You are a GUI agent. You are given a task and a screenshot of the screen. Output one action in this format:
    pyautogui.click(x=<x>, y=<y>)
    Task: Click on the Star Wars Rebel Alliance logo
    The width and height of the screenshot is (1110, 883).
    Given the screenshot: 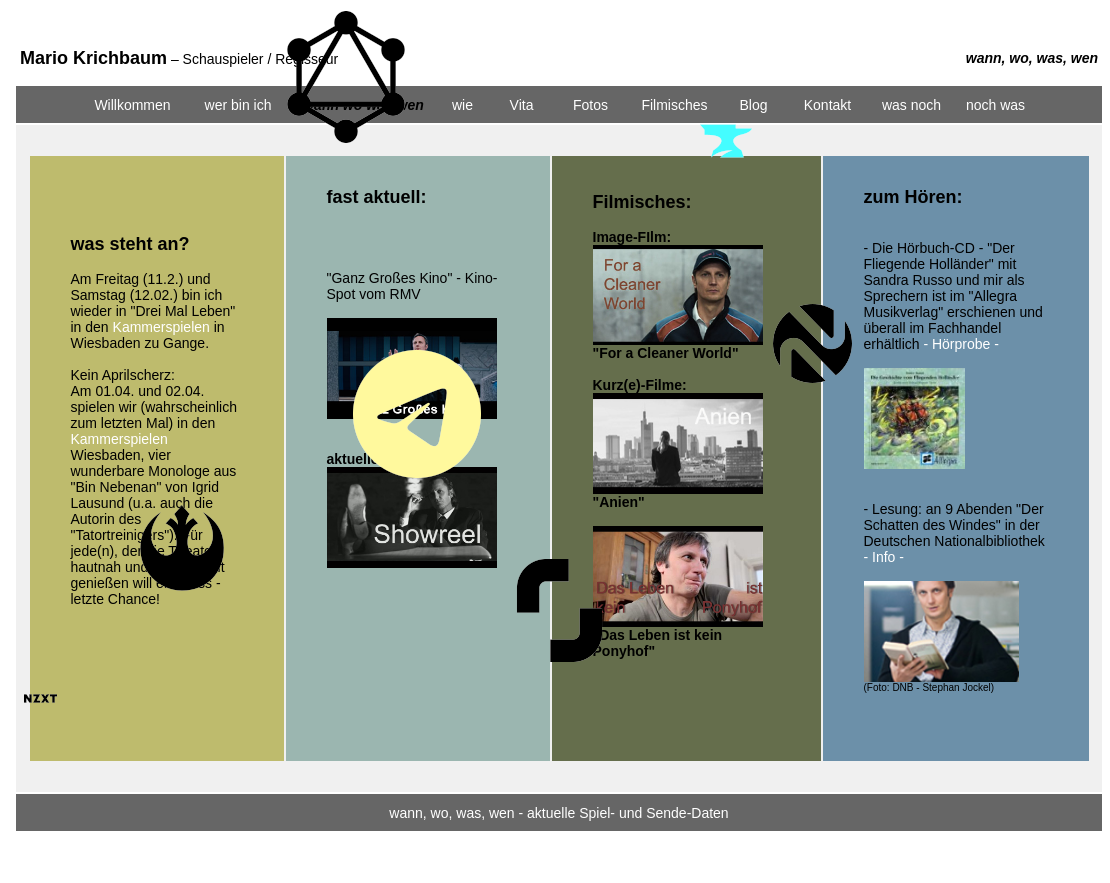 What is the action you would take?
    pyautogui.click(x=182, y=548)
    